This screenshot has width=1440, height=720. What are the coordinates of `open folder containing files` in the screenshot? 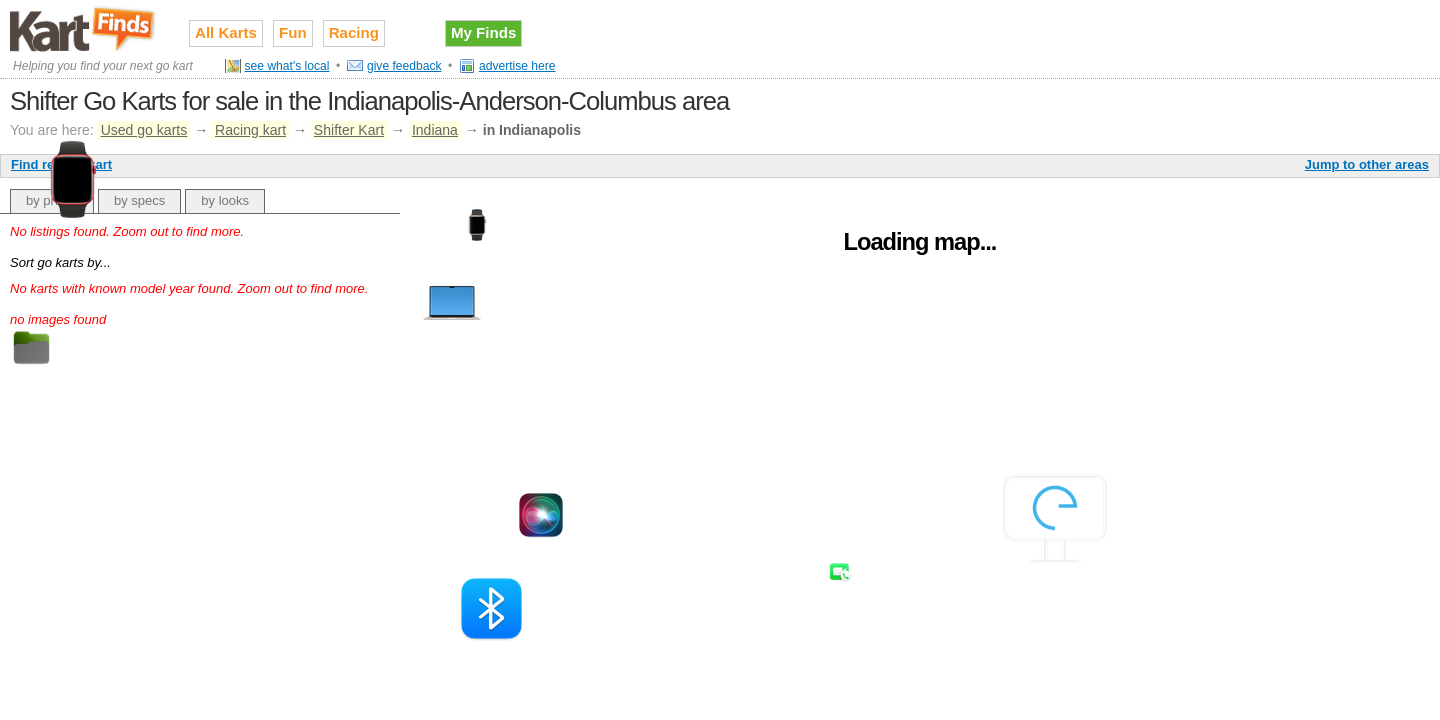 It's located at (31, 347).